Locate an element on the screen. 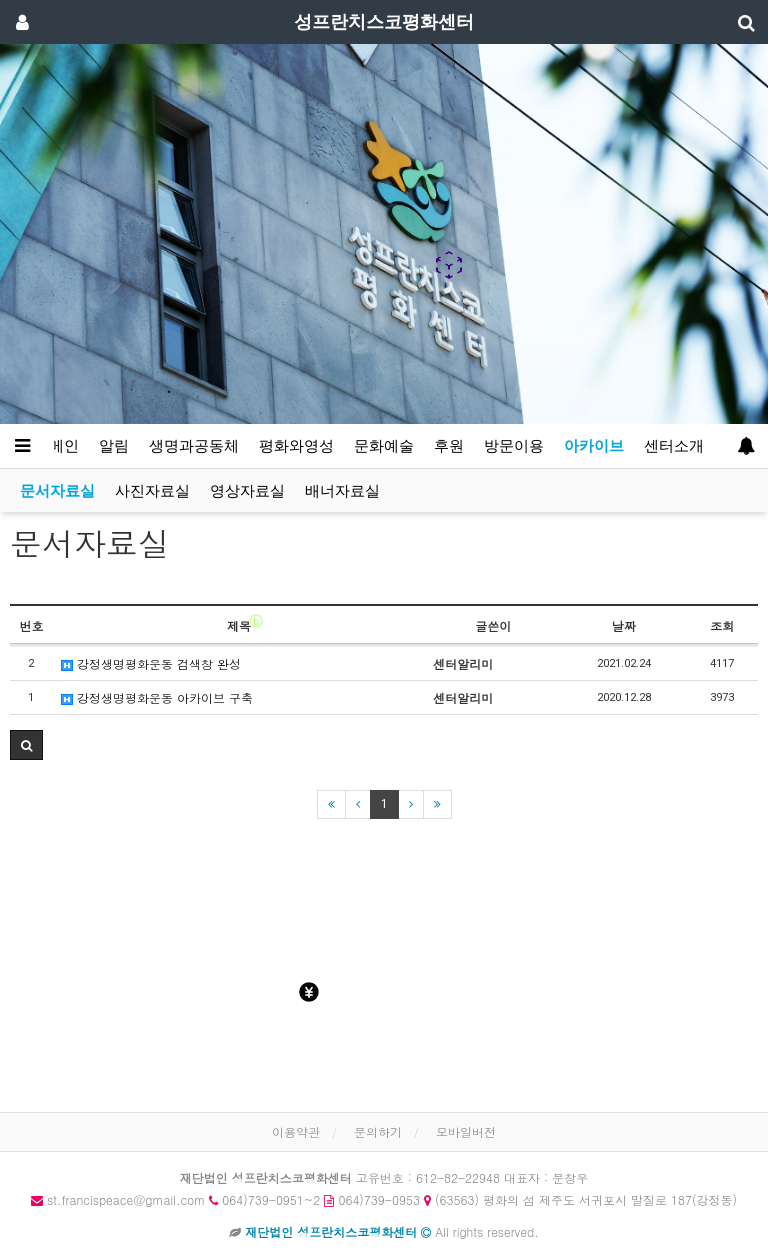 The width and height of the screenshot is (768, 1258). view 3D model or object is located at coordinates (449, 265).